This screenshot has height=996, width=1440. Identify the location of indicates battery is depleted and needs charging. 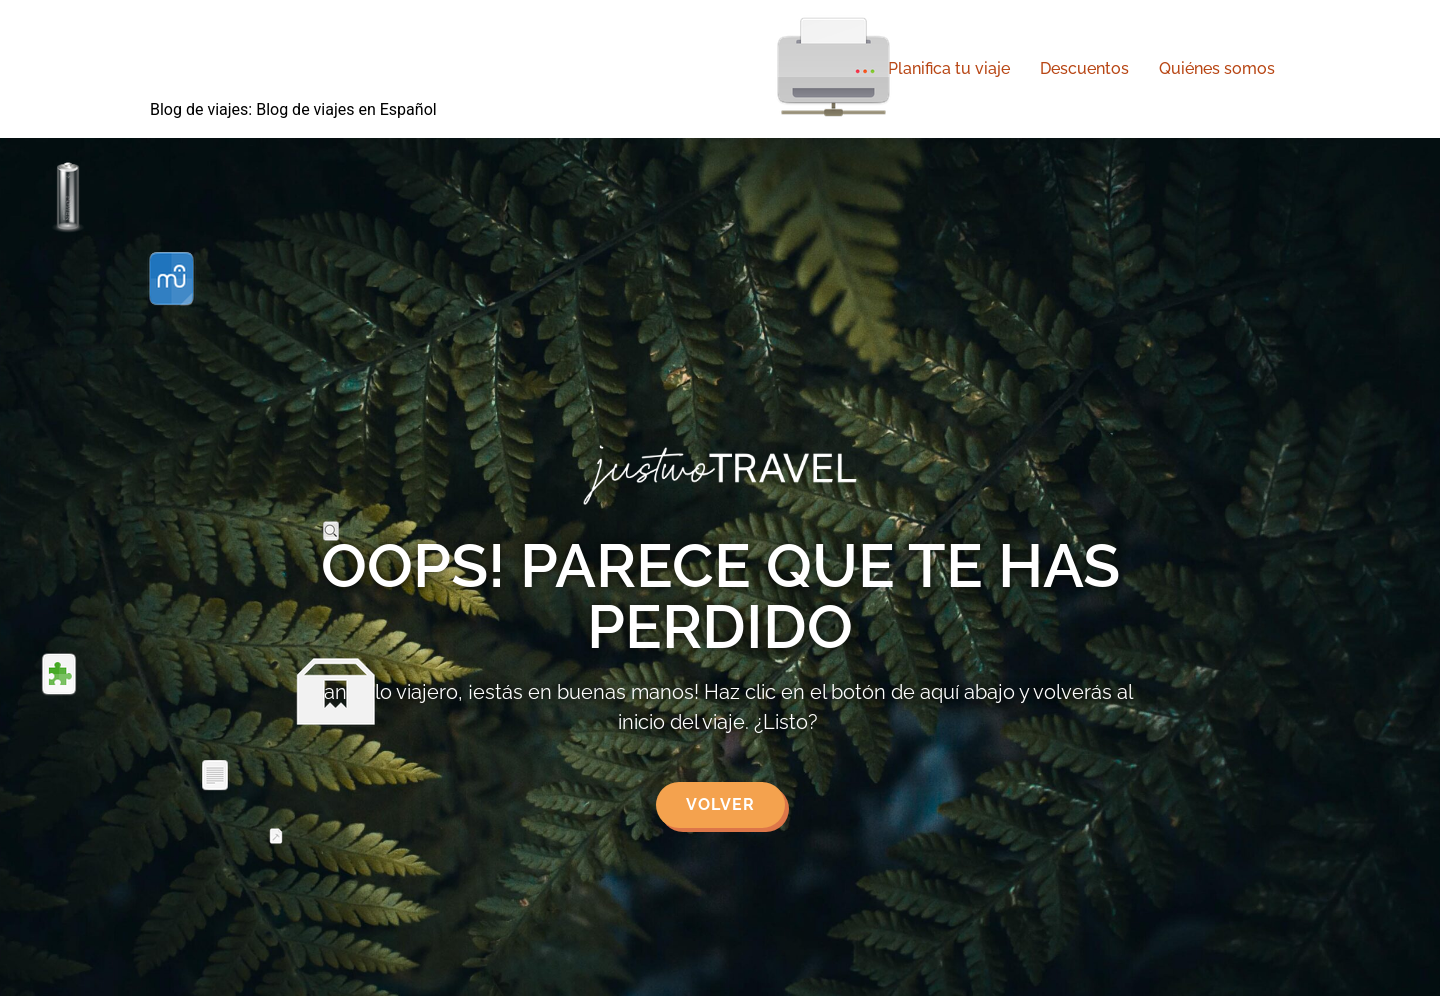
(68, 198).